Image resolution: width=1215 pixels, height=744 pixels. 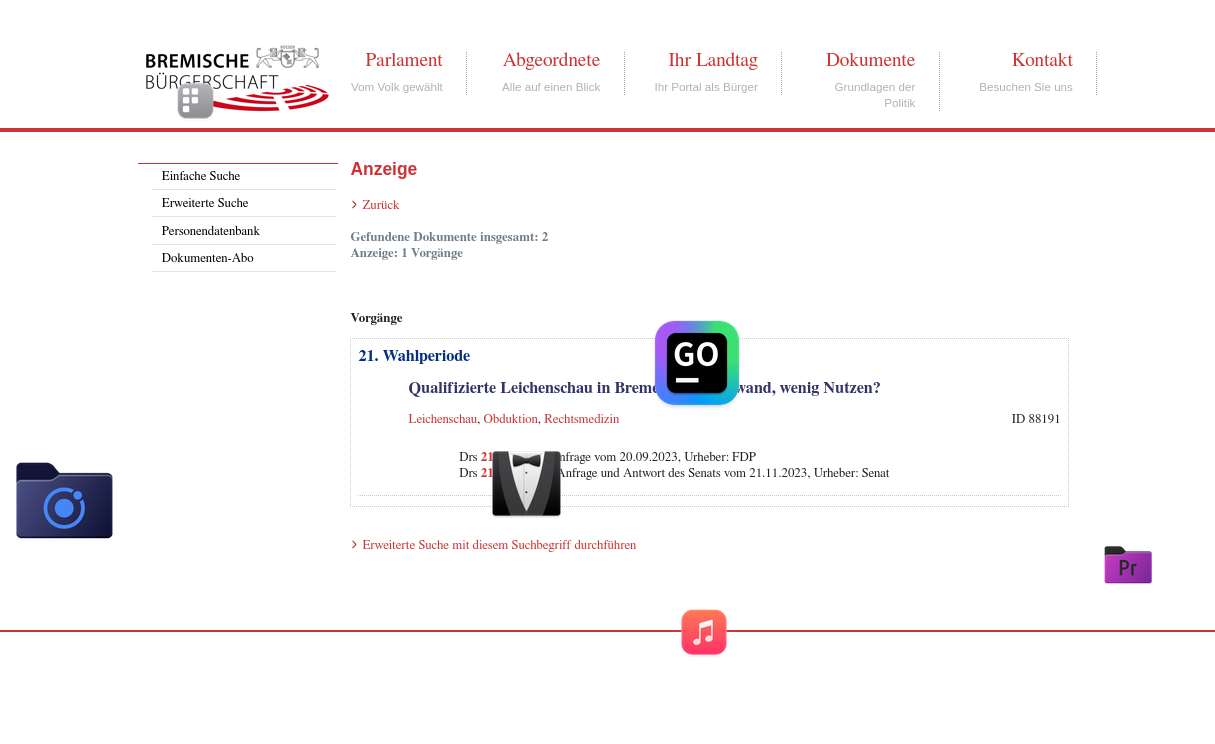 What do you see at coordinates (697, 363) in the screenshot?
I see `open GoLand IDE application` at bounding box center [697, 363].